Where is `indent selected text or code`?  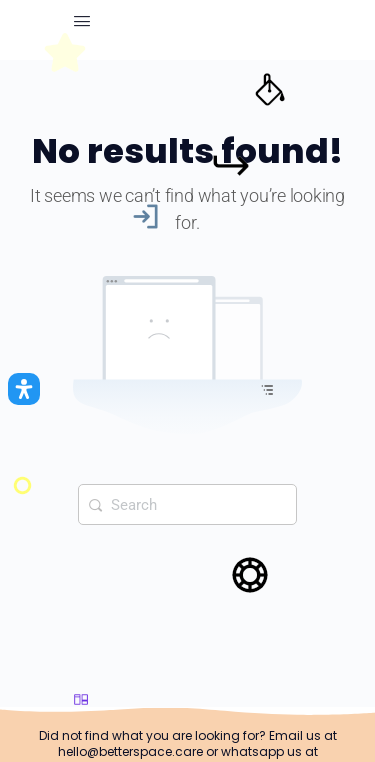 indent selected text or code is located at coordinates (231, 166).